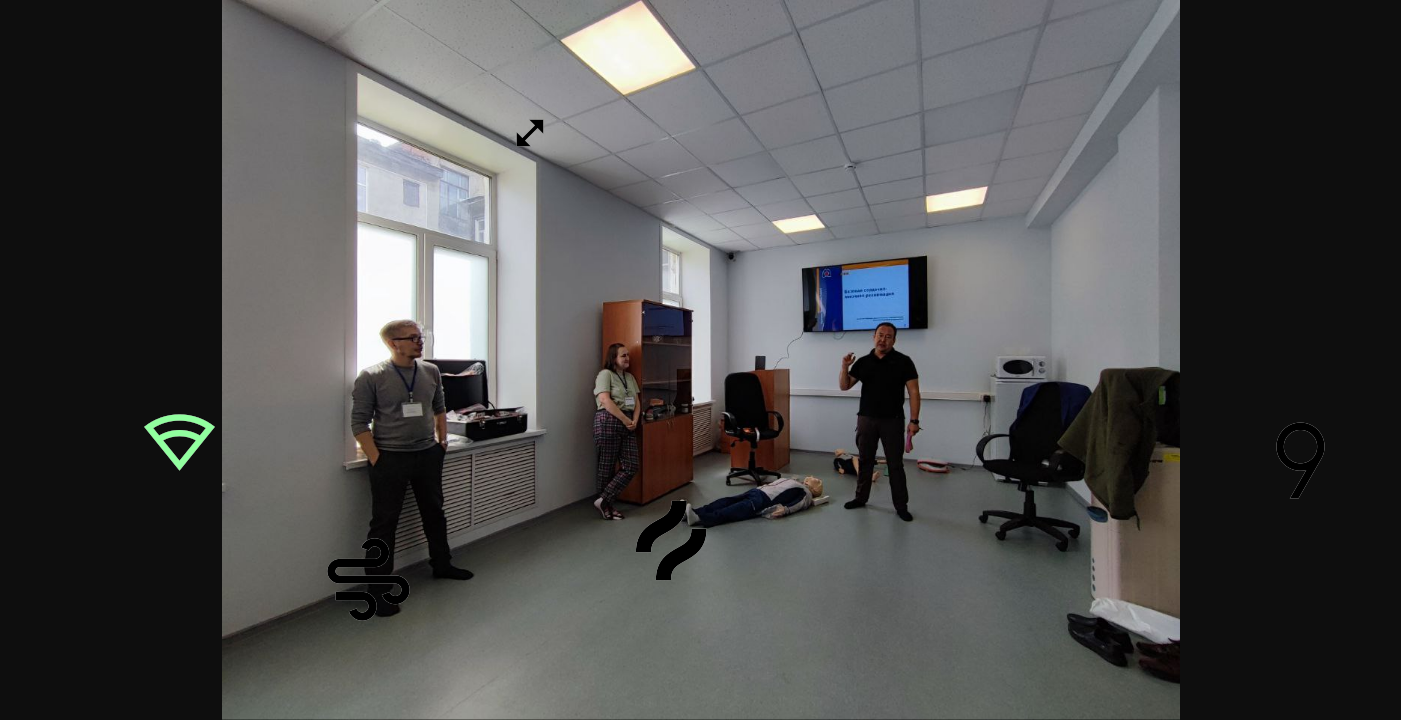 The height and width of the screenshot is (720, 1401). Describe the element at coordinates (368, 579) in the screenshot. I see `indicates windy weather conditions` at that location.